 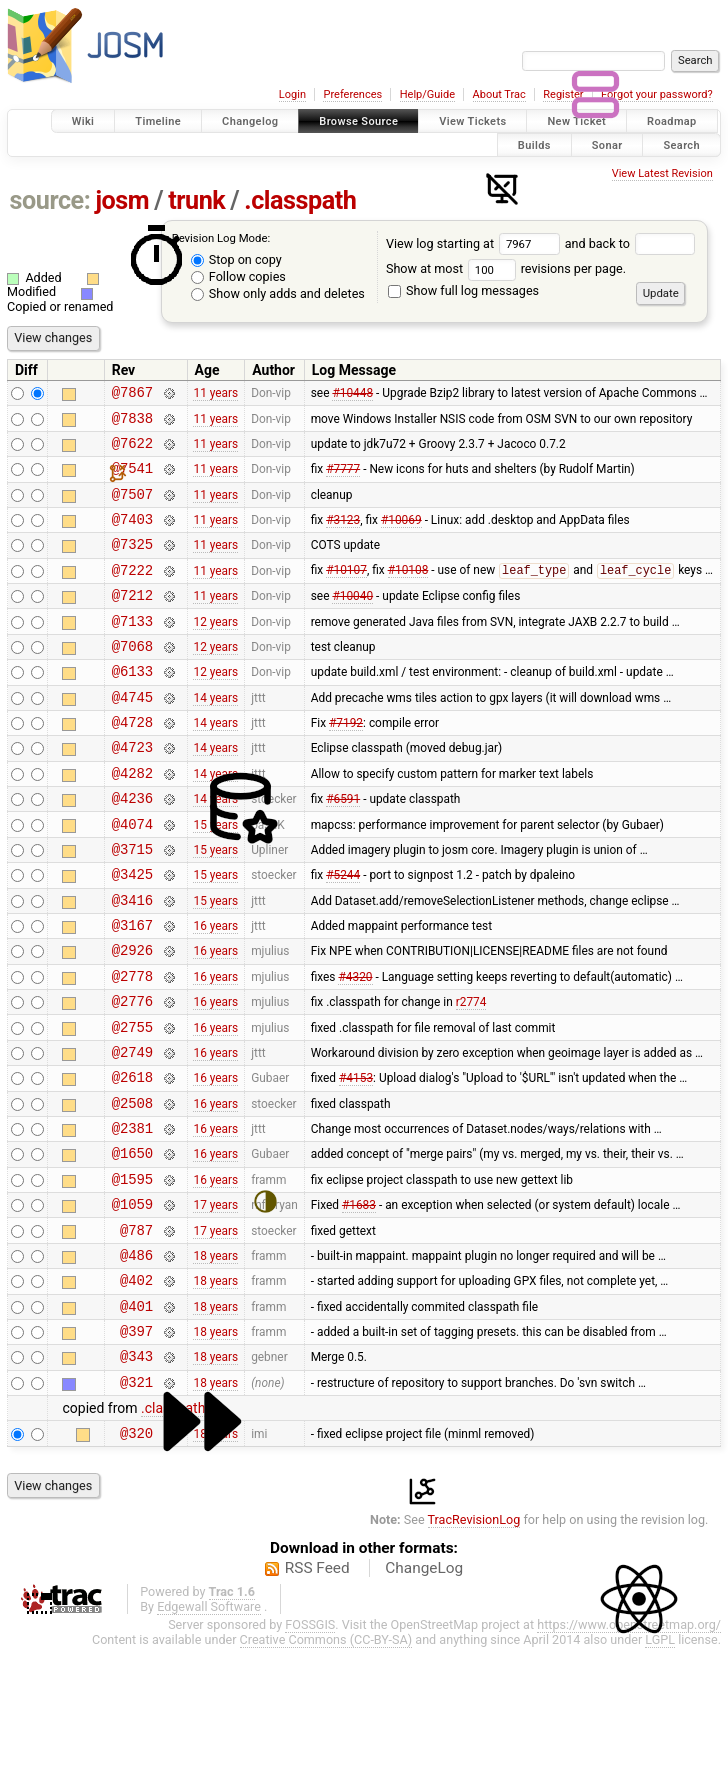 I want to click on view scatter plot data visualization, so click(x=422, y=1491).